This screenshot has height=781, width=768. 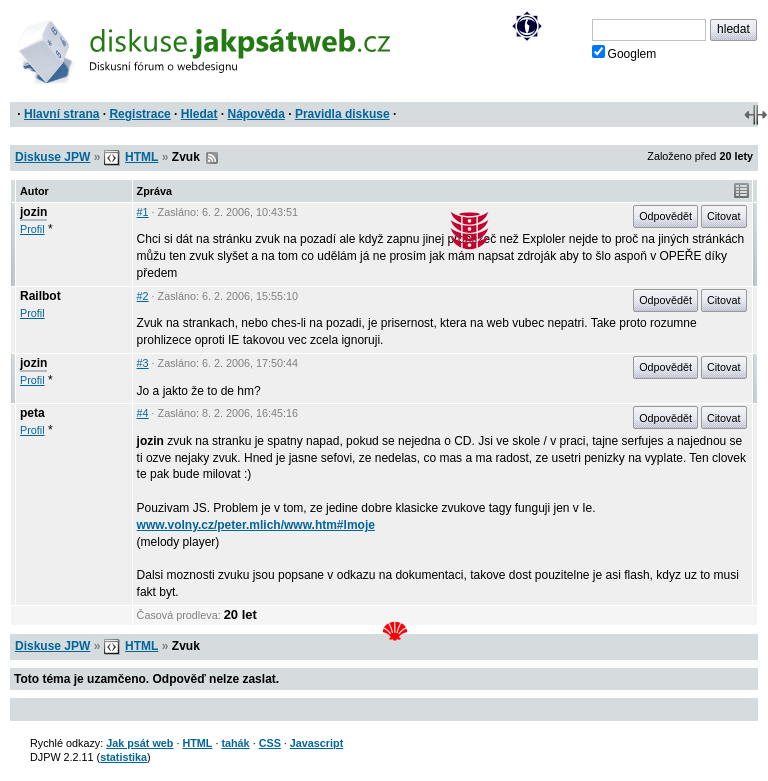 I want to click on server or database storage indicator, so click(x=469, y=230).